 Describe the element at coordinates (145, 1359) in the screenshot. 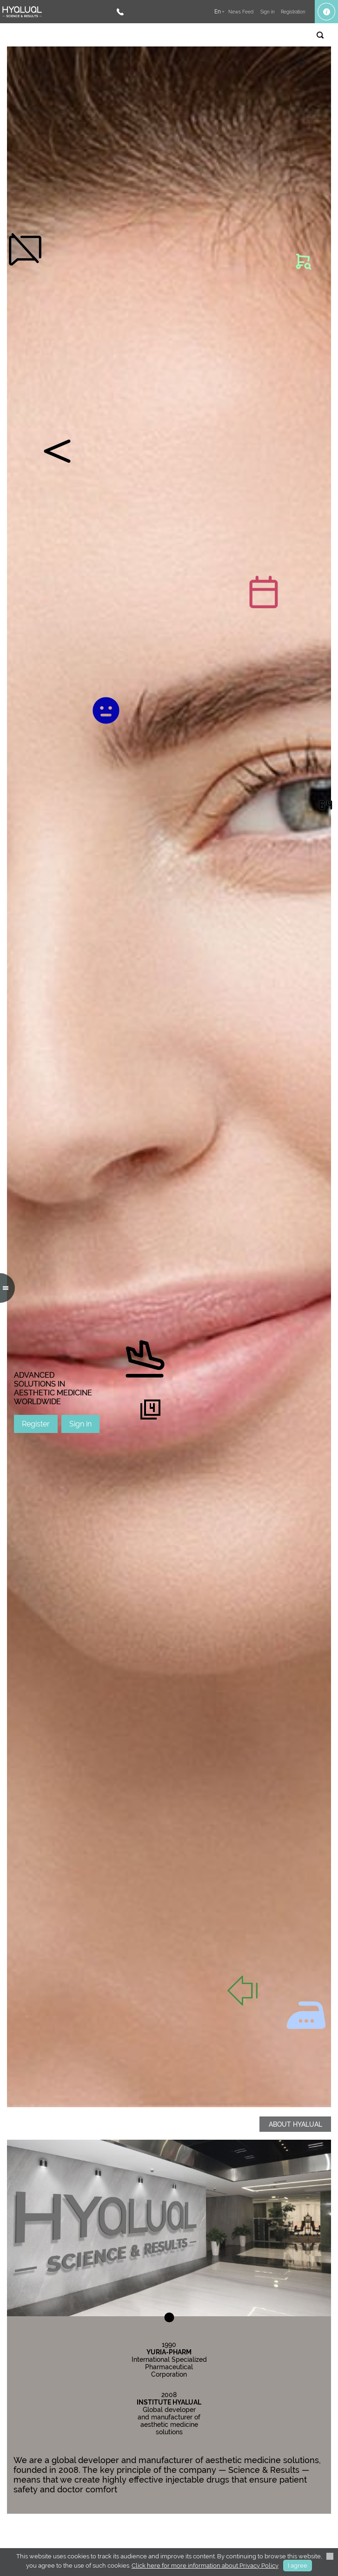

I see `view flight arrival information` at that location.